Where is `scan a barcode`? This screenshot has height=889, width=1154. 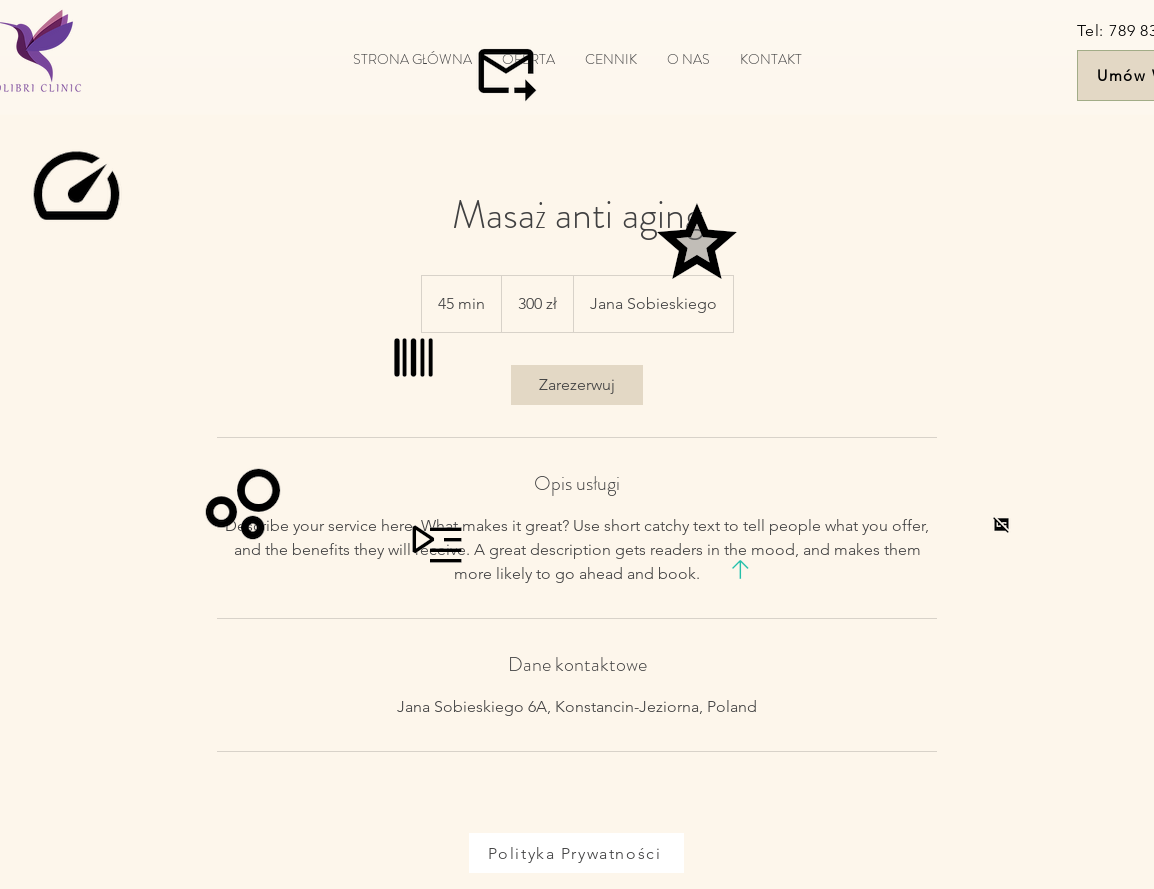
scan a barcode is located at coordinates (413, 357).